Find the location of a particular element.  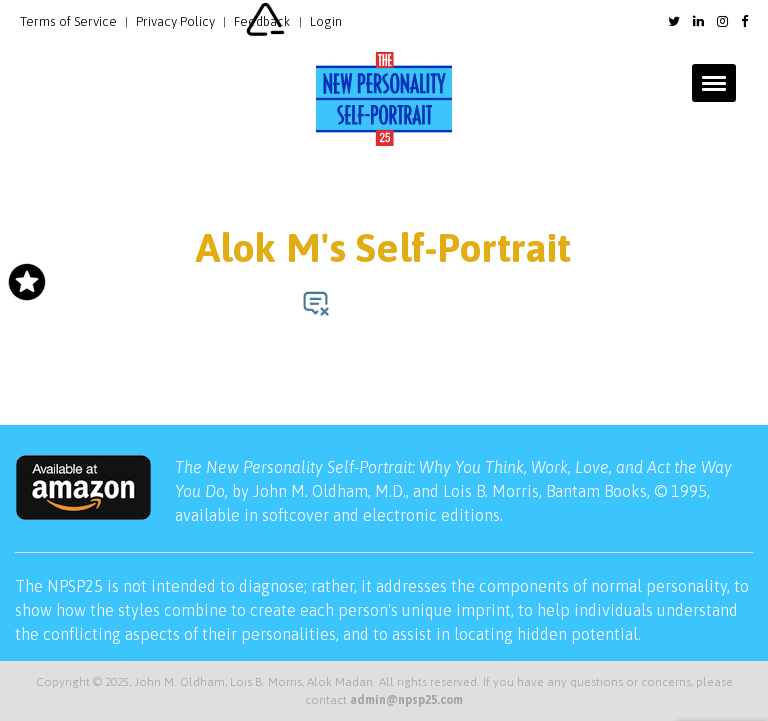

mark item as favorite is located at coordinates (27, 282).